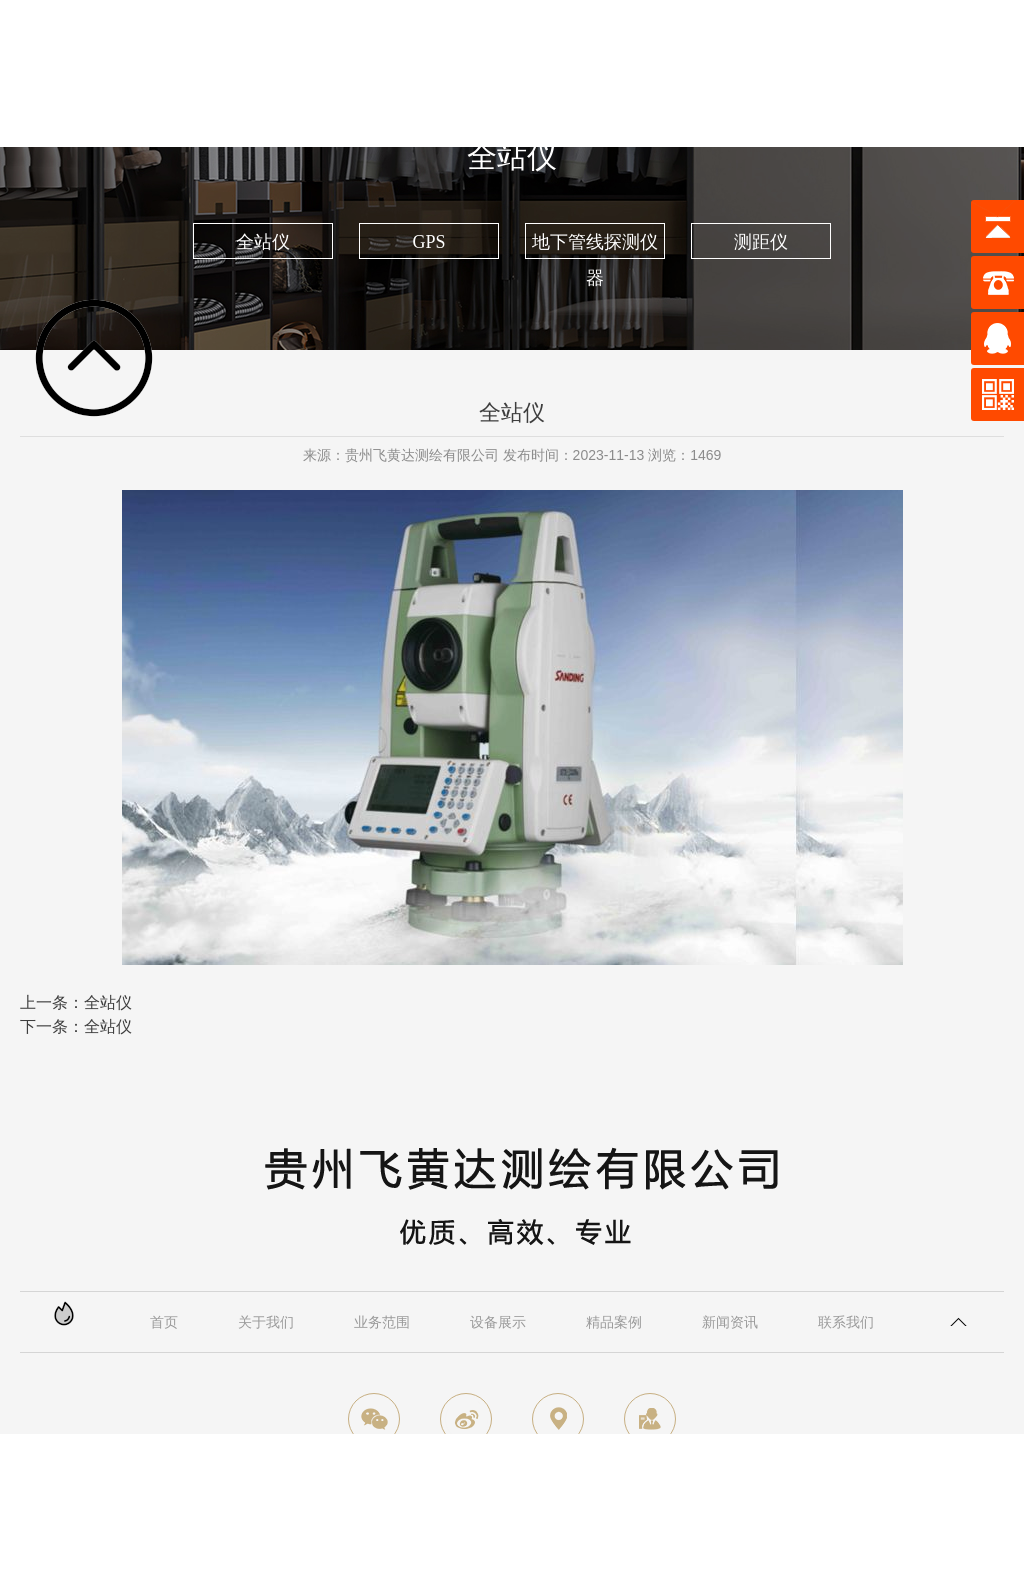  I want to click on scroll to top of page, so click(94, 358).